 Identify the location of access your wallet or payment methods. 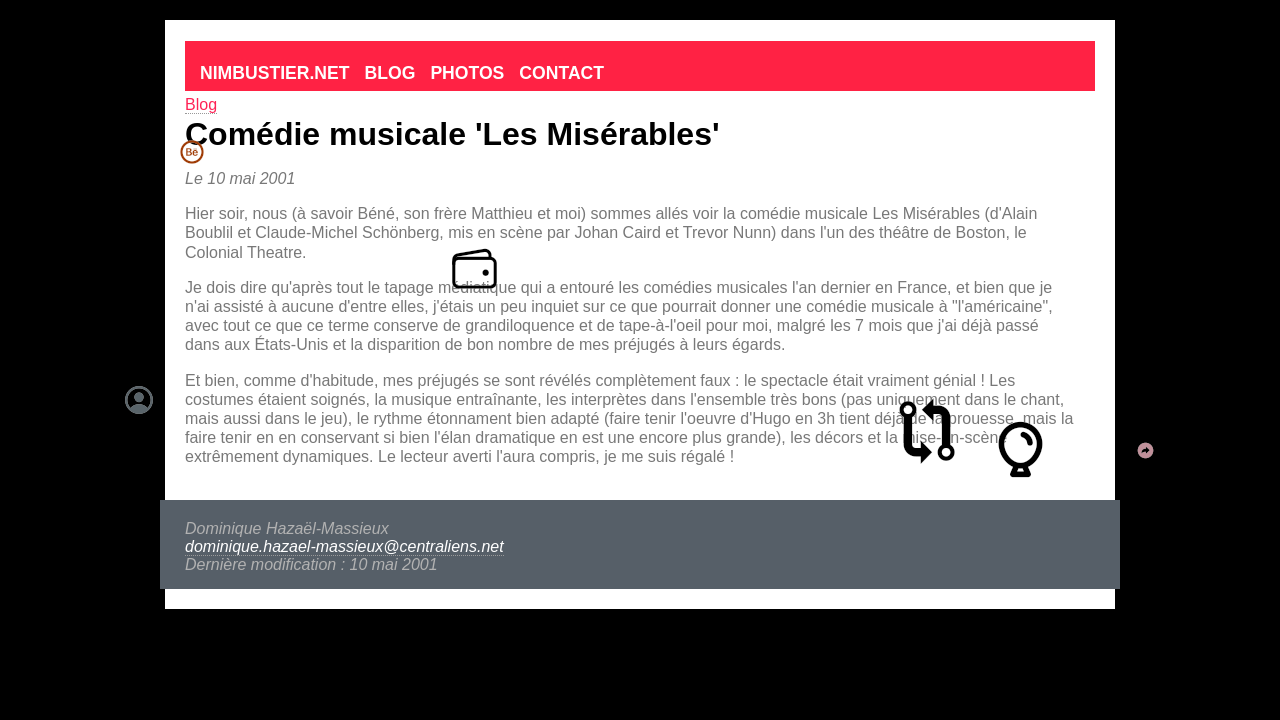
(474, 269).